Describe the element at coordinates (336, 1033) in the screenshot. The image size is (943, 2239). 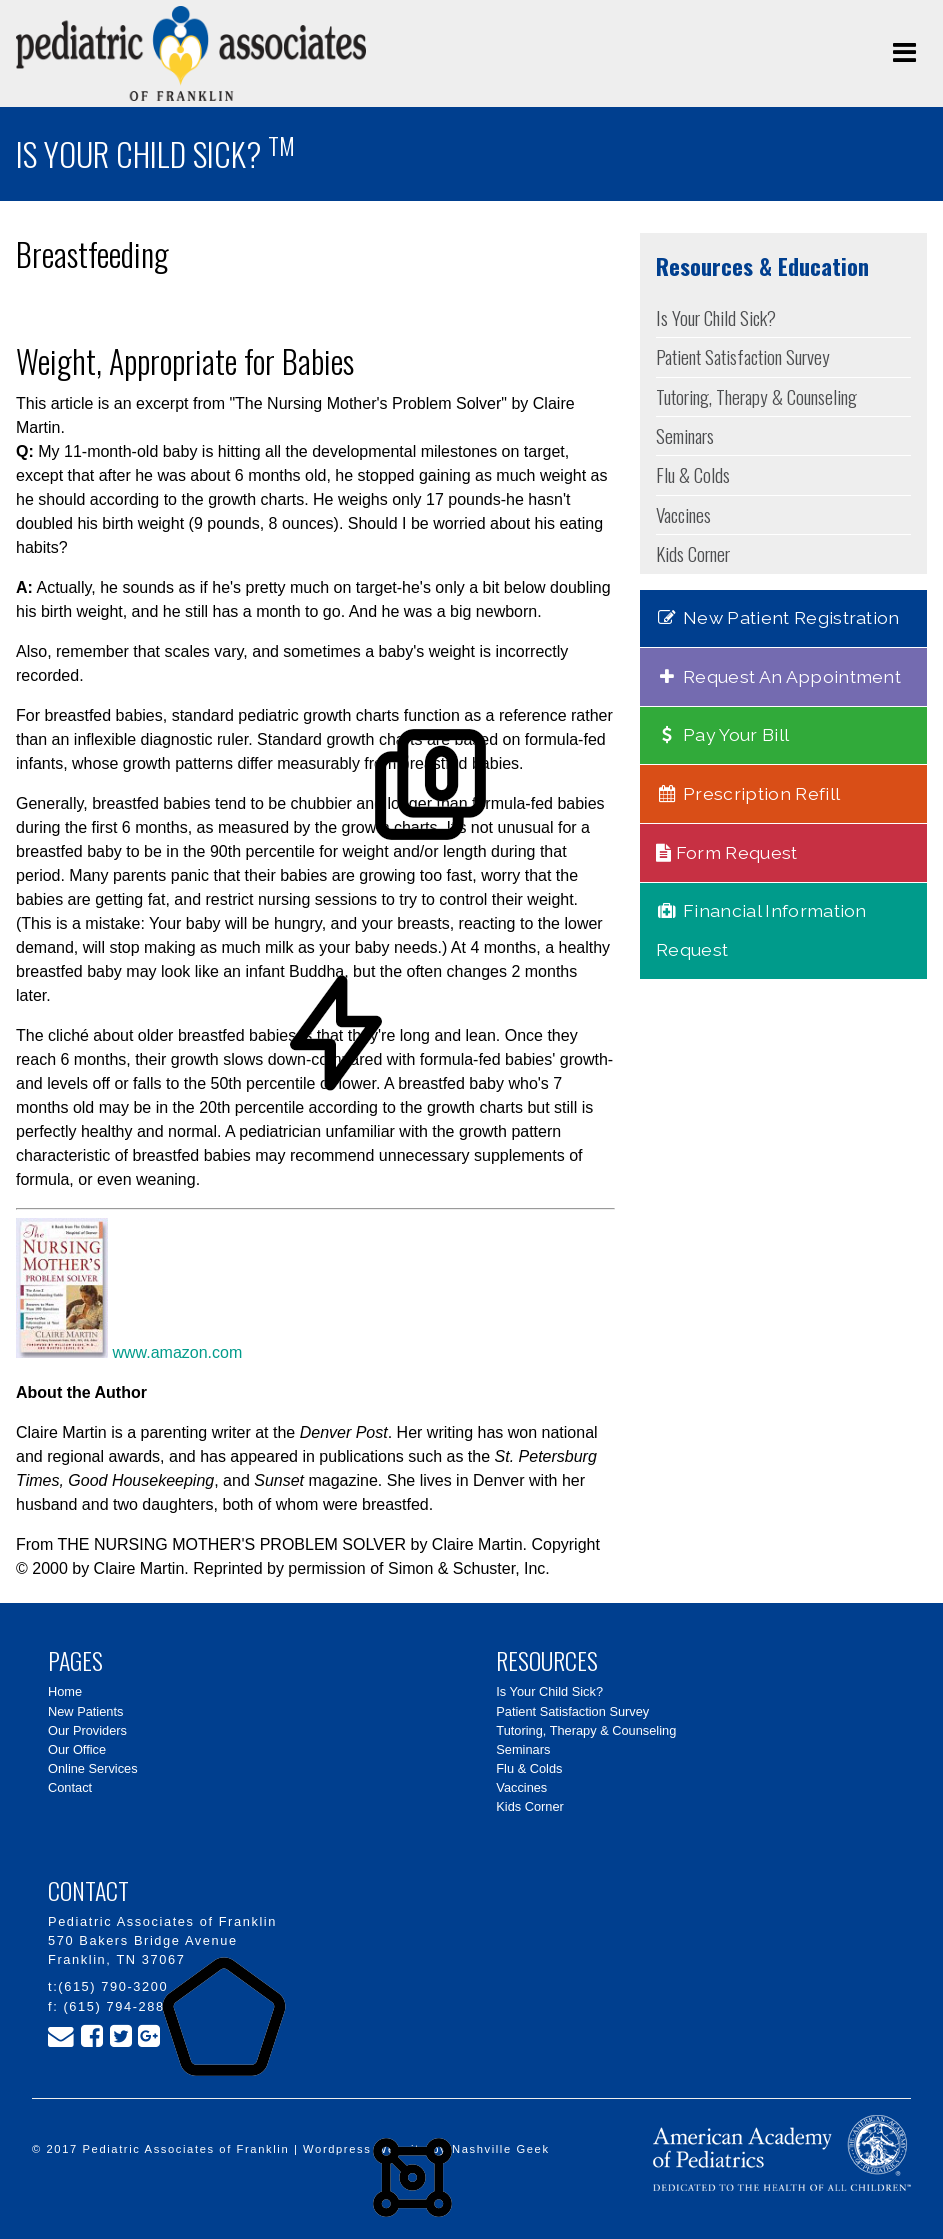
I see `quick actions or shortcuts` at that location.